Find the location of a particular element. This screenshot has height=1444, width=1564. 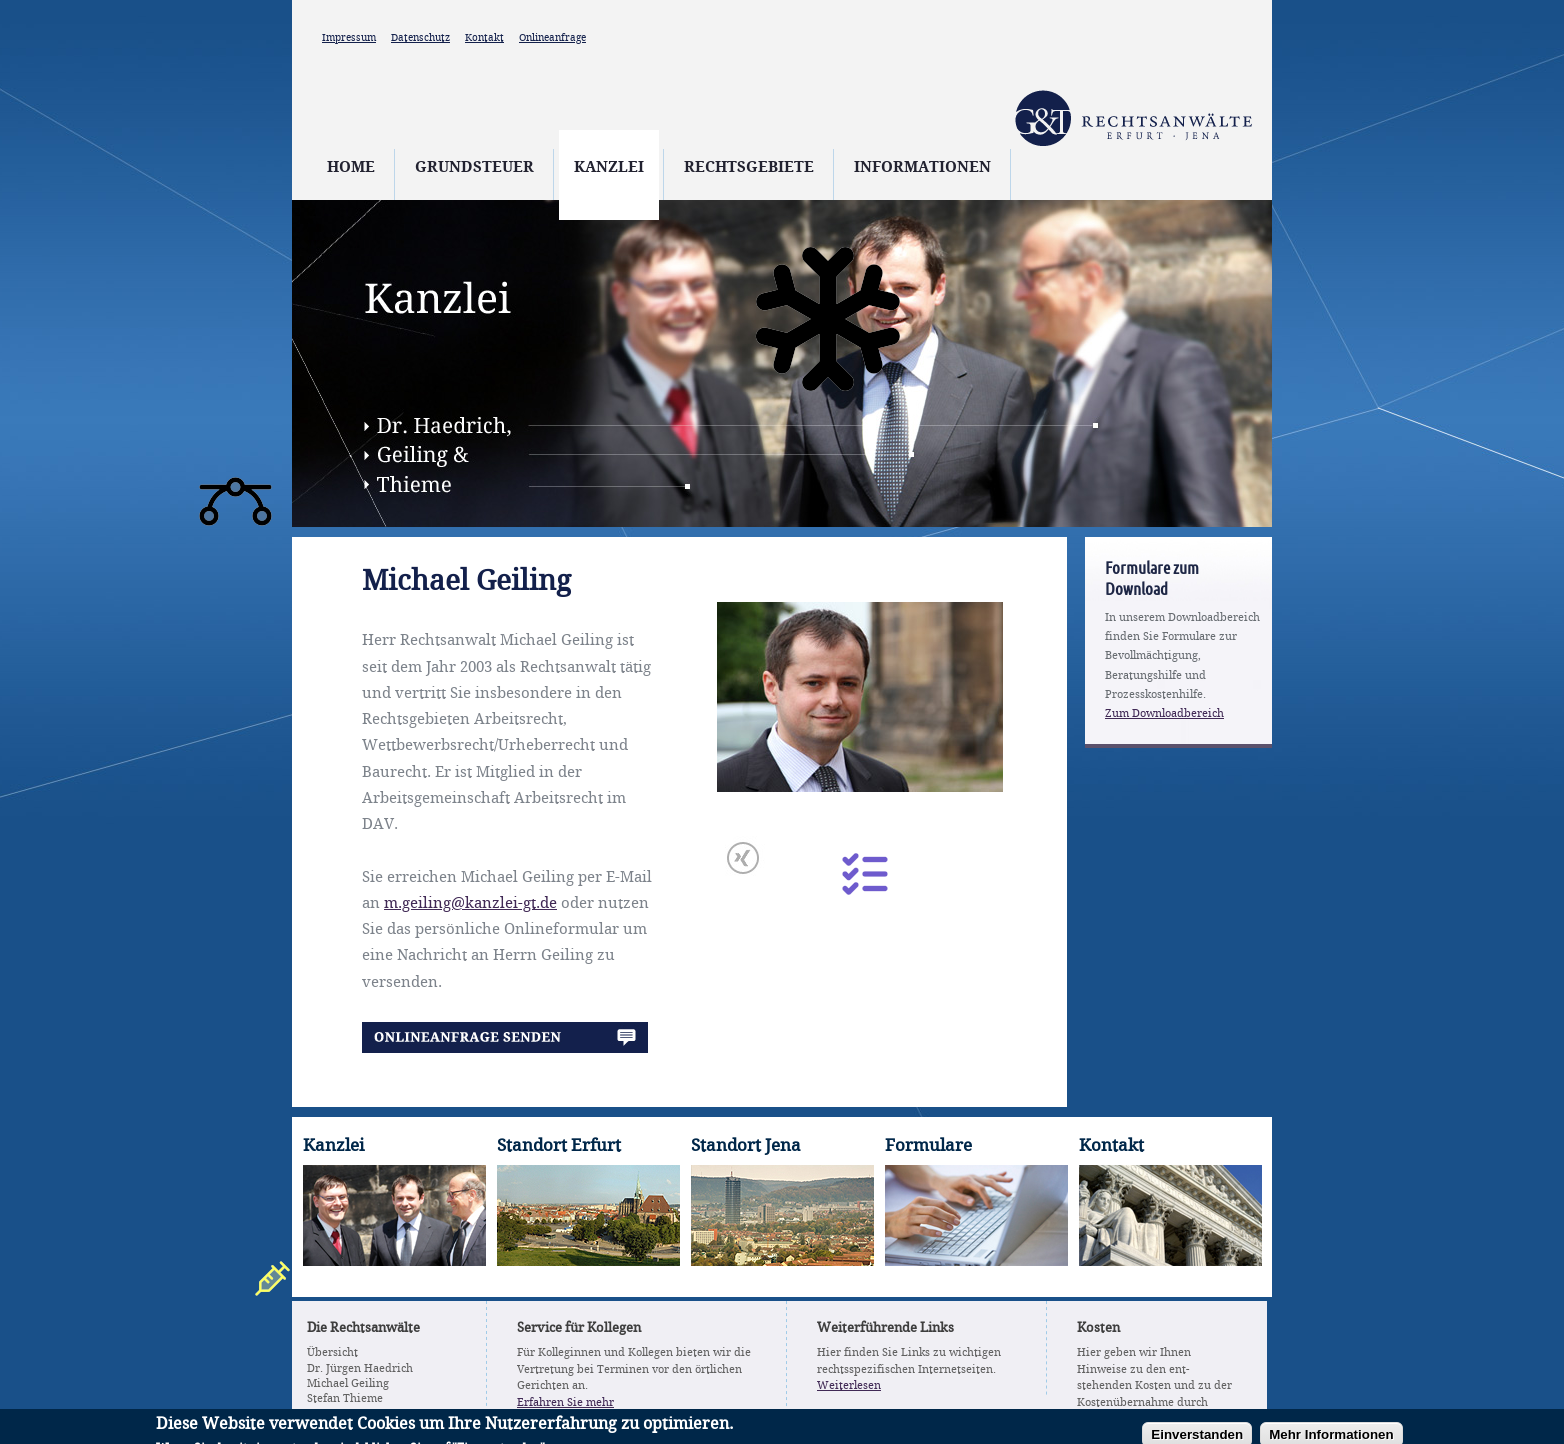

access vaccination or medical records is located at coordinates (272, 1278).